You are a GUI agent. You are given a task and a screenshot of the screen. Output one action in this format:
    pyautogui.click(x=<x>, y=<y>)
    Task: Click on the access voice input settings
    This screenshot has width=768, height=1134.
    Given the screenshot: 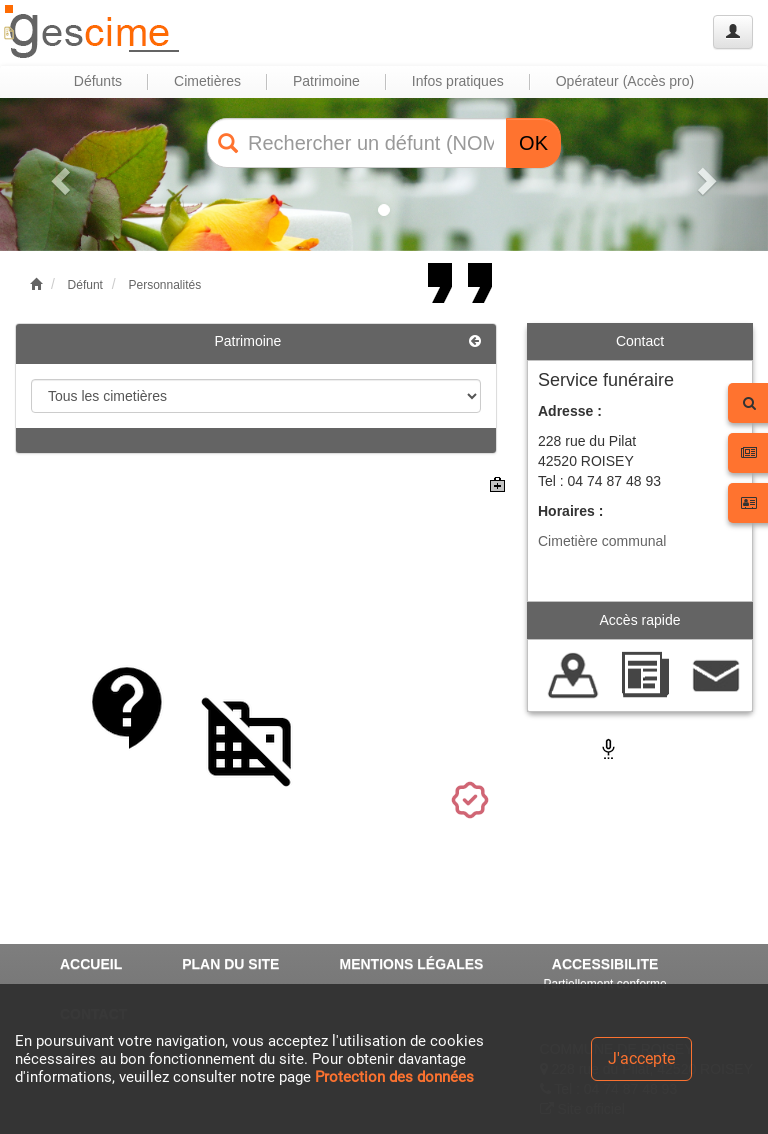 What is the action you would take?
    pyautogui.click(x=608, y=748)
    